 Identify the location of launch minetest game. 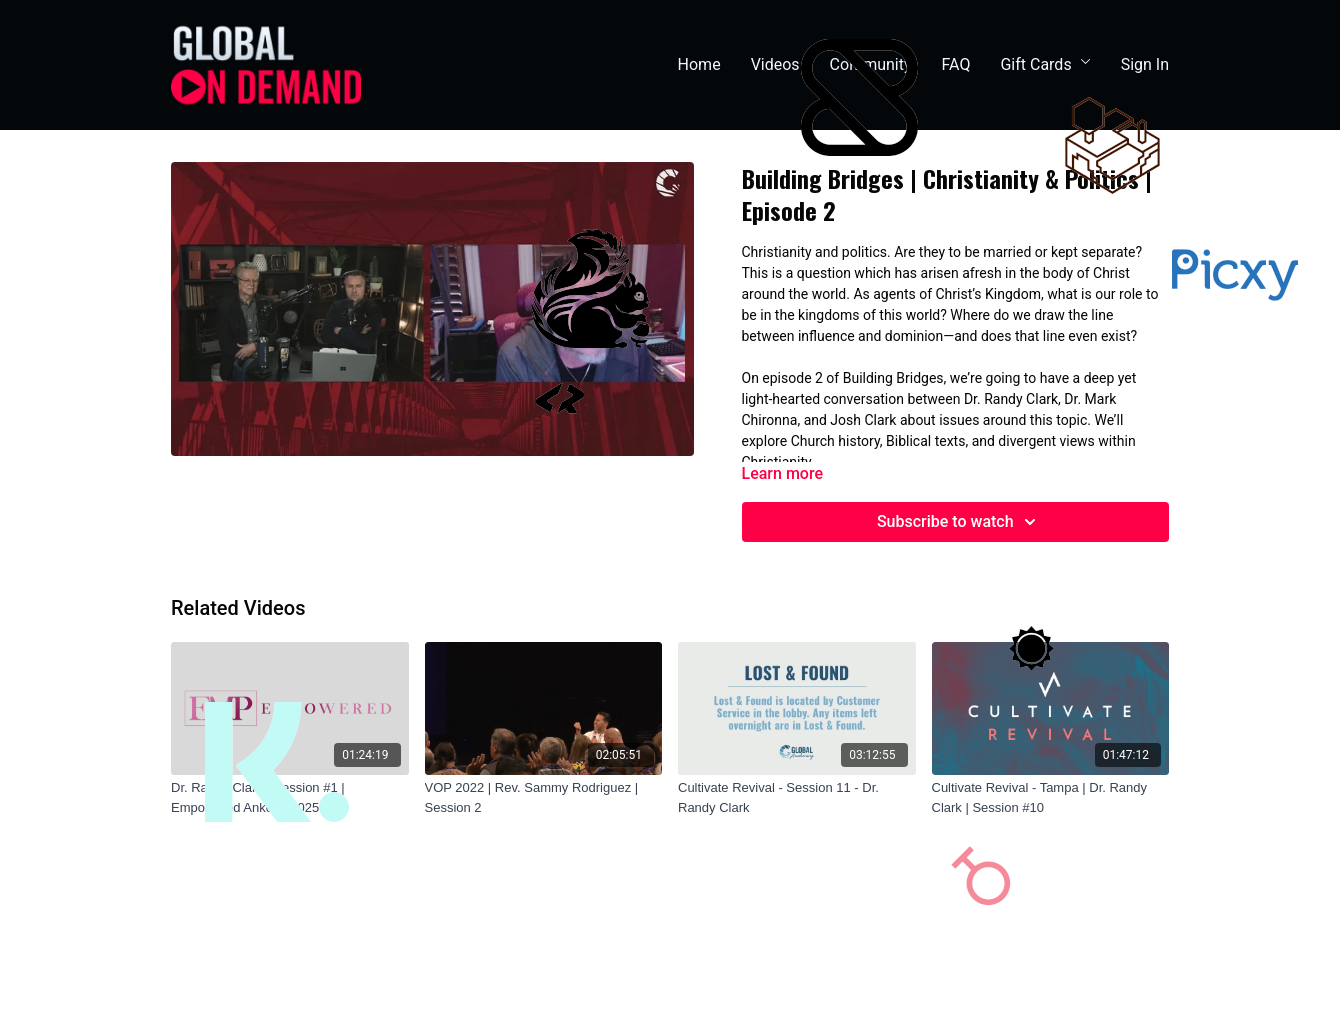
(1112, 145).